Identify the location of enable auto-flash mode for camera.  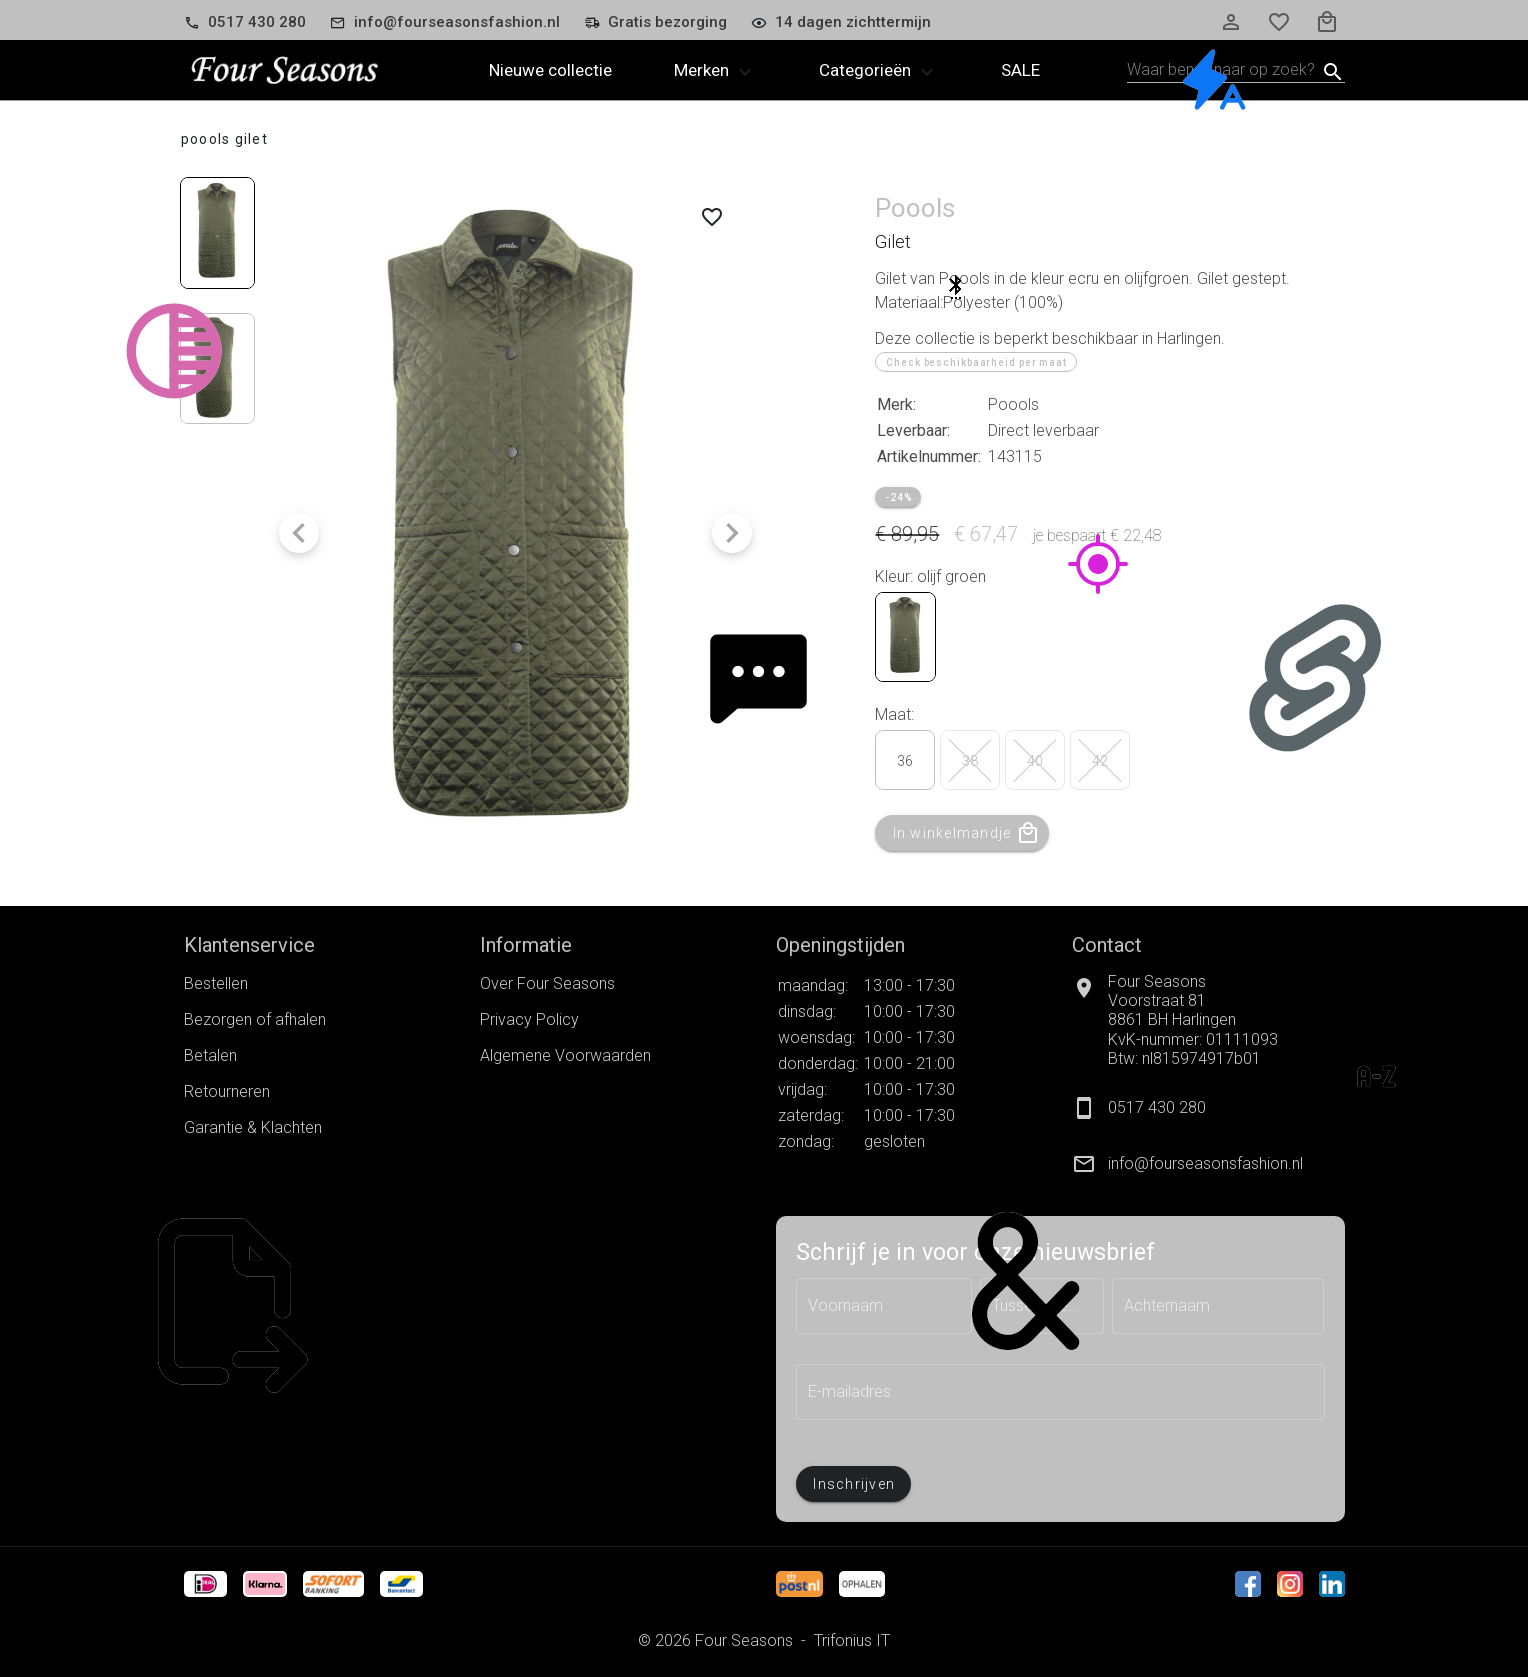
(1213, 82).